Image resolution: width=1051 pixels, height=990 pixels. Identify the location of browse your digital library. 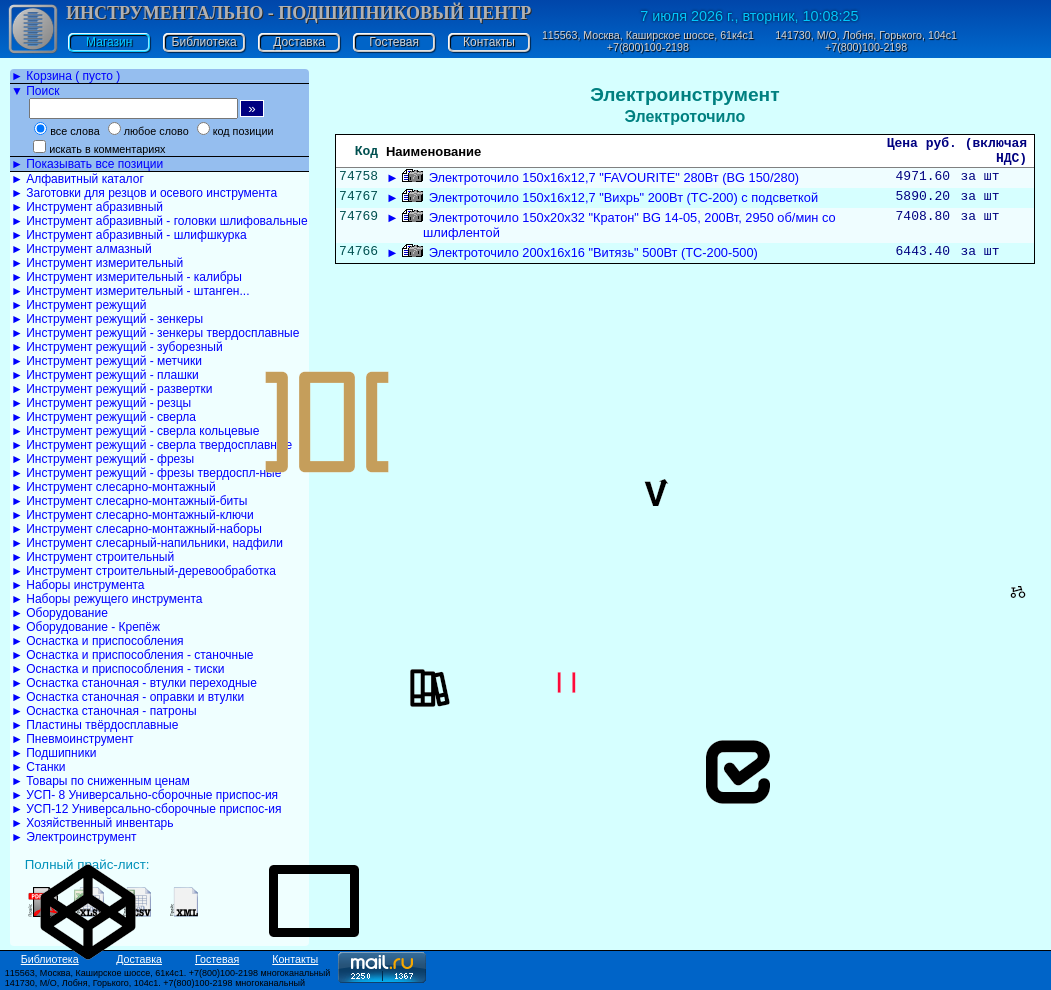
(429, 688).